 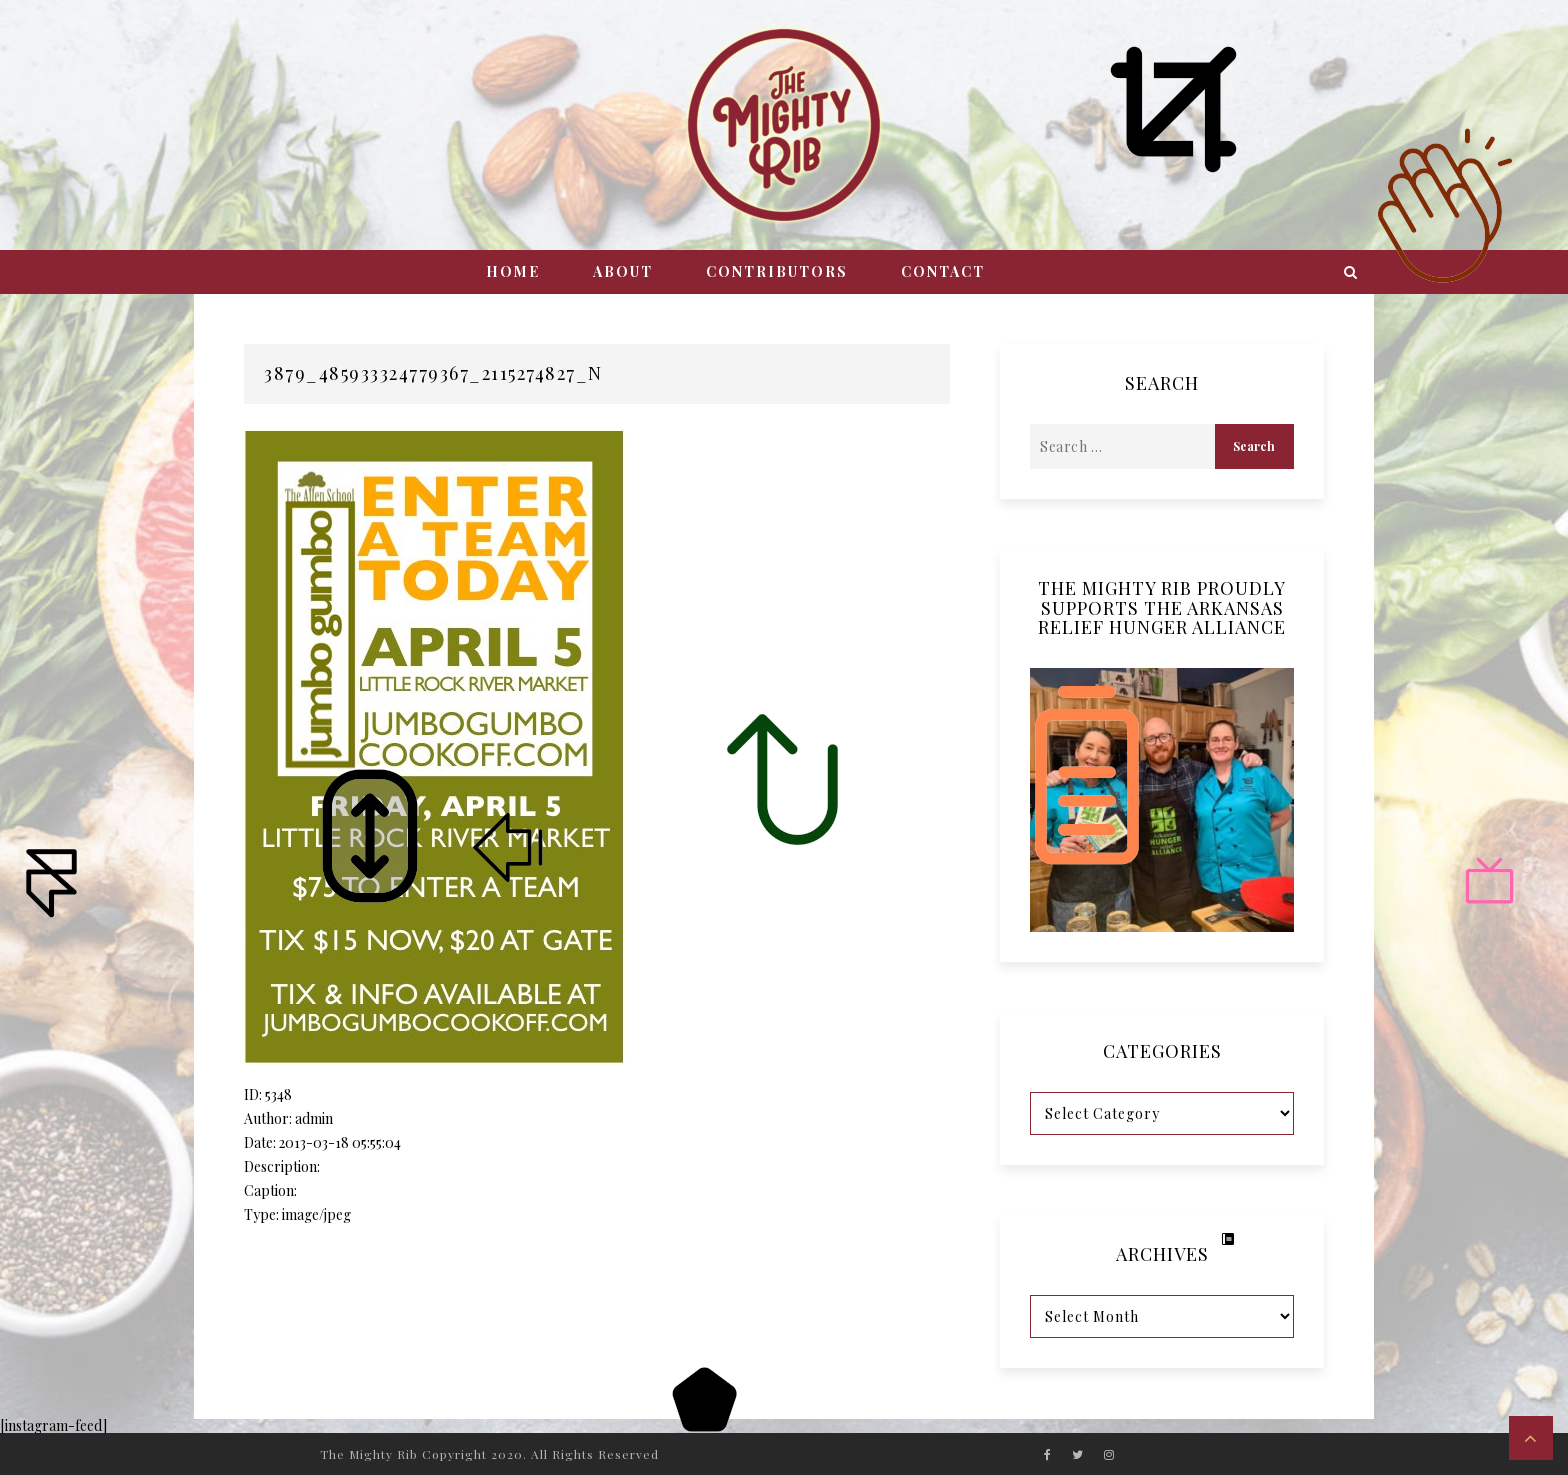 What do you see at coordinates (1087, 778) in the screenshot?
I see `indicates high battery level` at bounding box center [1087, 778].